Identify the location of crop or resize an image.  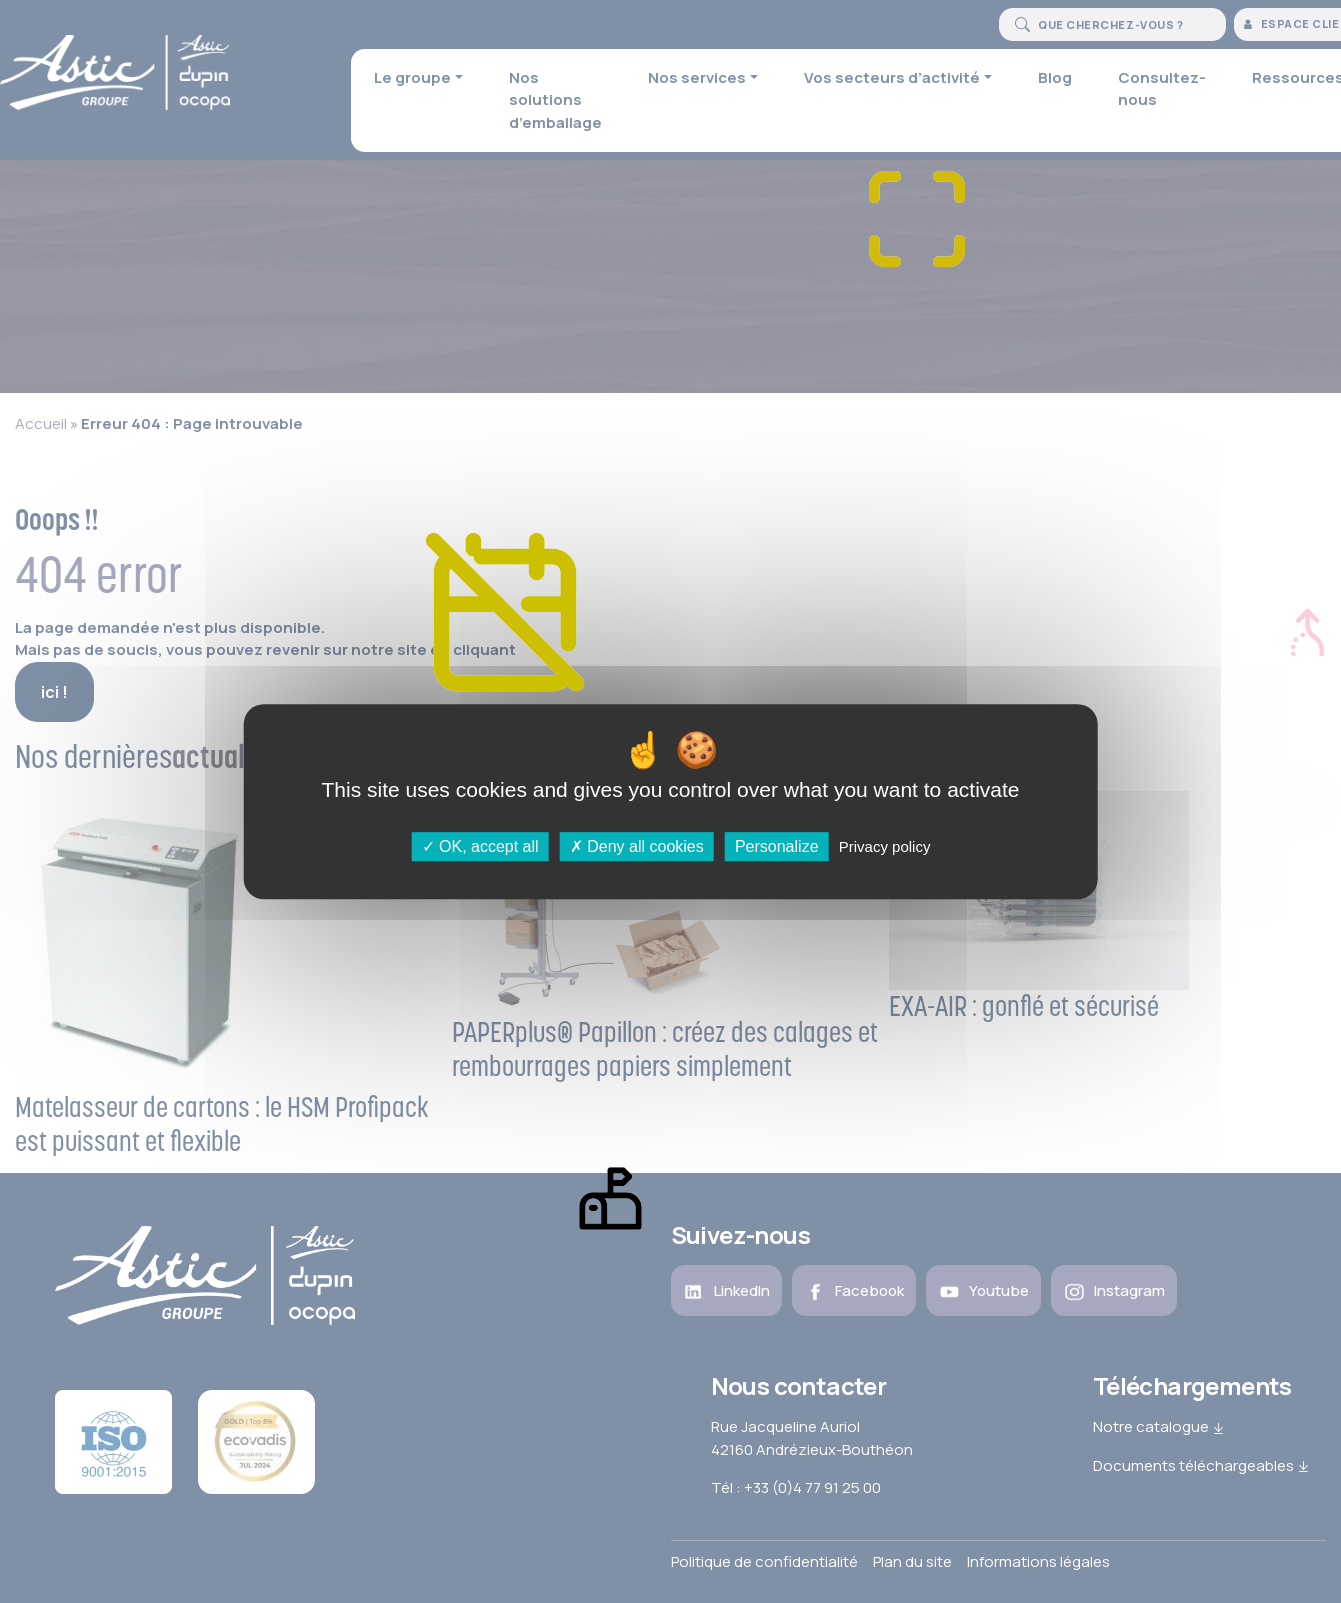
(917, 219).